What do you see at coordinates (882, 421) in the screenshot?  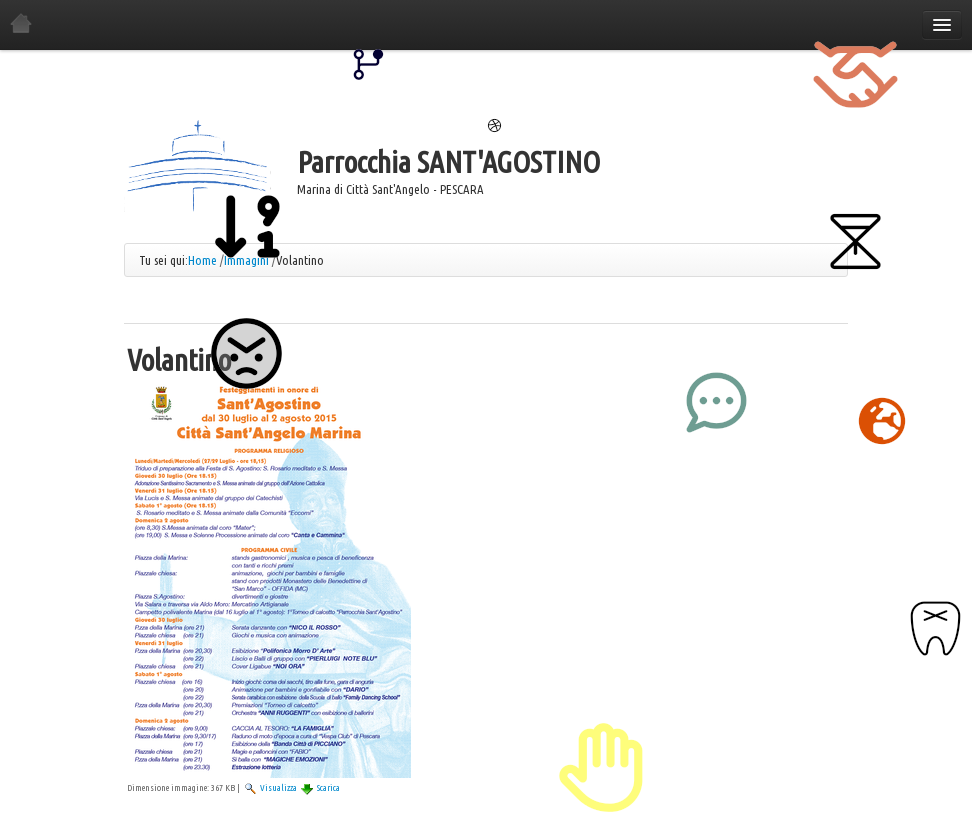 I see `select europe as your region` at bounding box center [882, 421].